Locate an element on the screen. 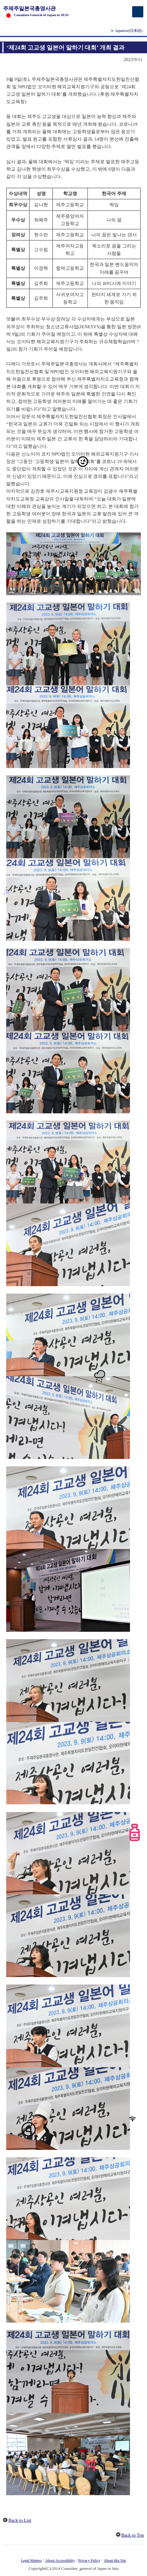 Image resolution: width=147 pixels, height=2576 pixels. check network connection speed is located at coordinates (132, 2119).